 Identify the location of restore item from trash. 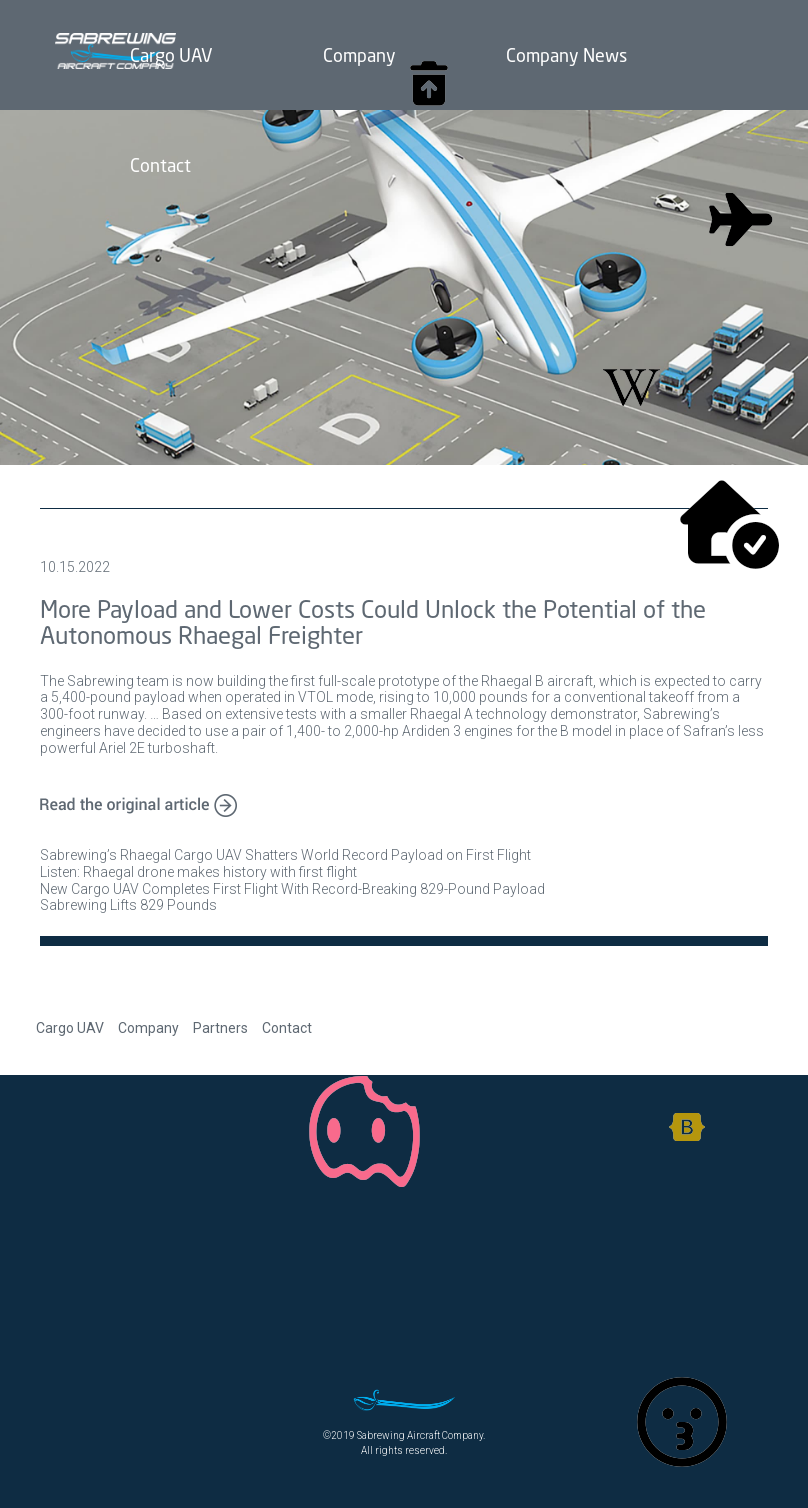
(429, 84).